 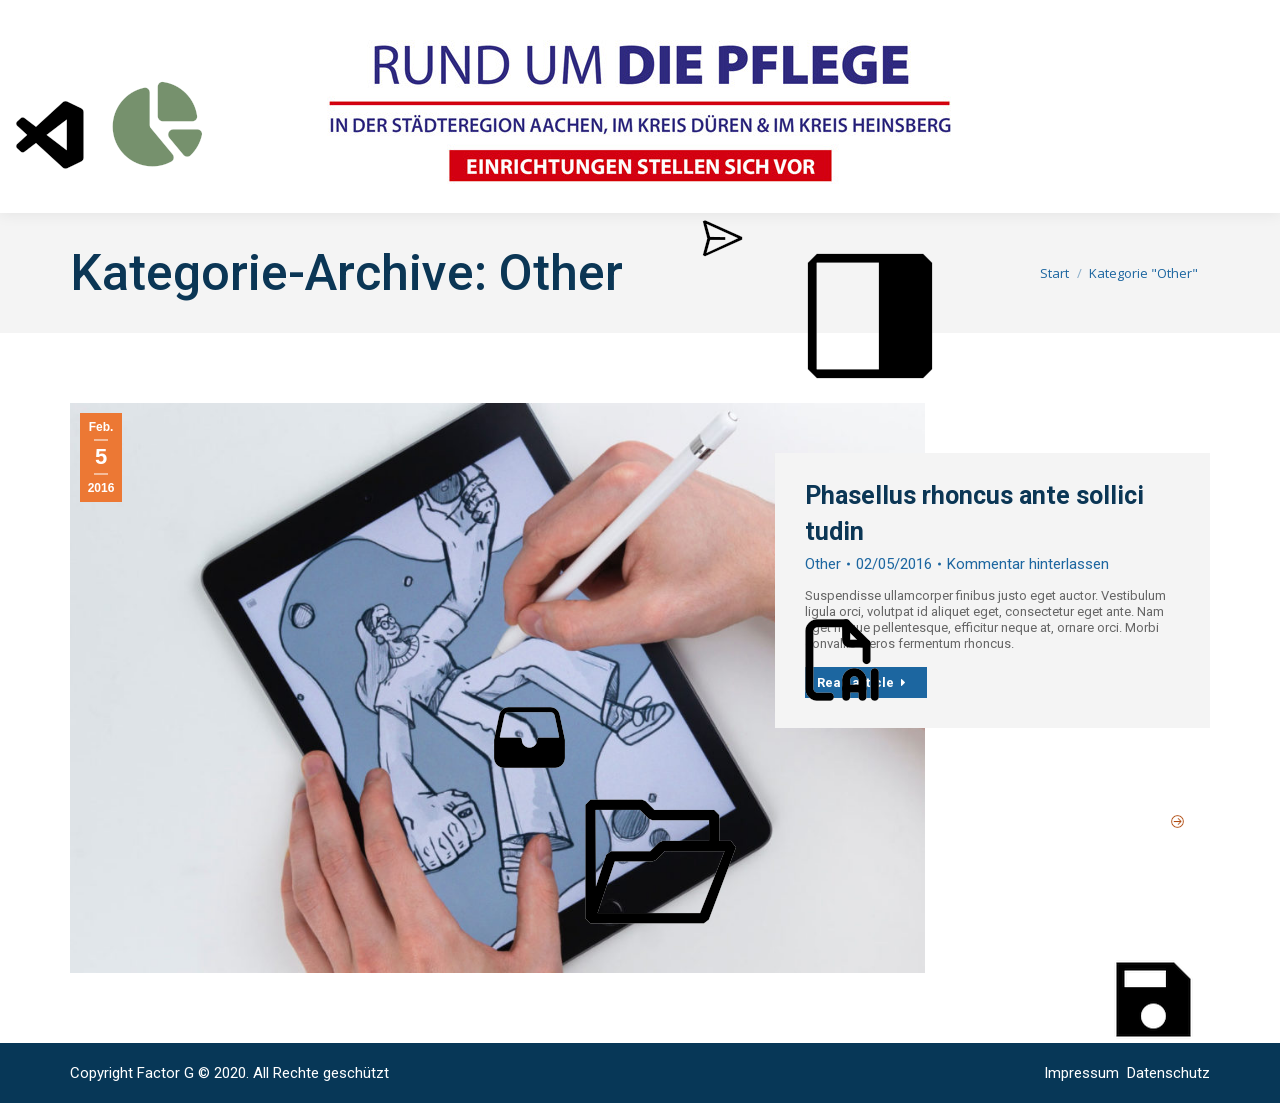 I want to click on send a message or email, so click(x=722, y=238).